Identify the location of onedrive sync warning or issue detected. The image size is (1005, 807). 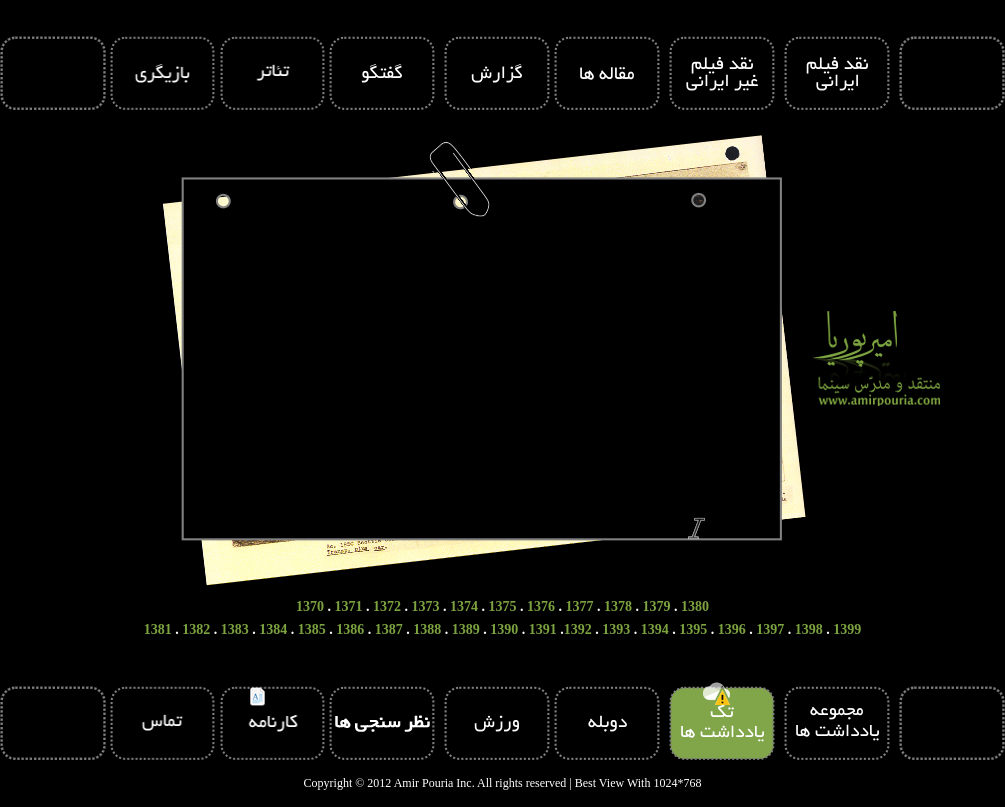
(716, 691).